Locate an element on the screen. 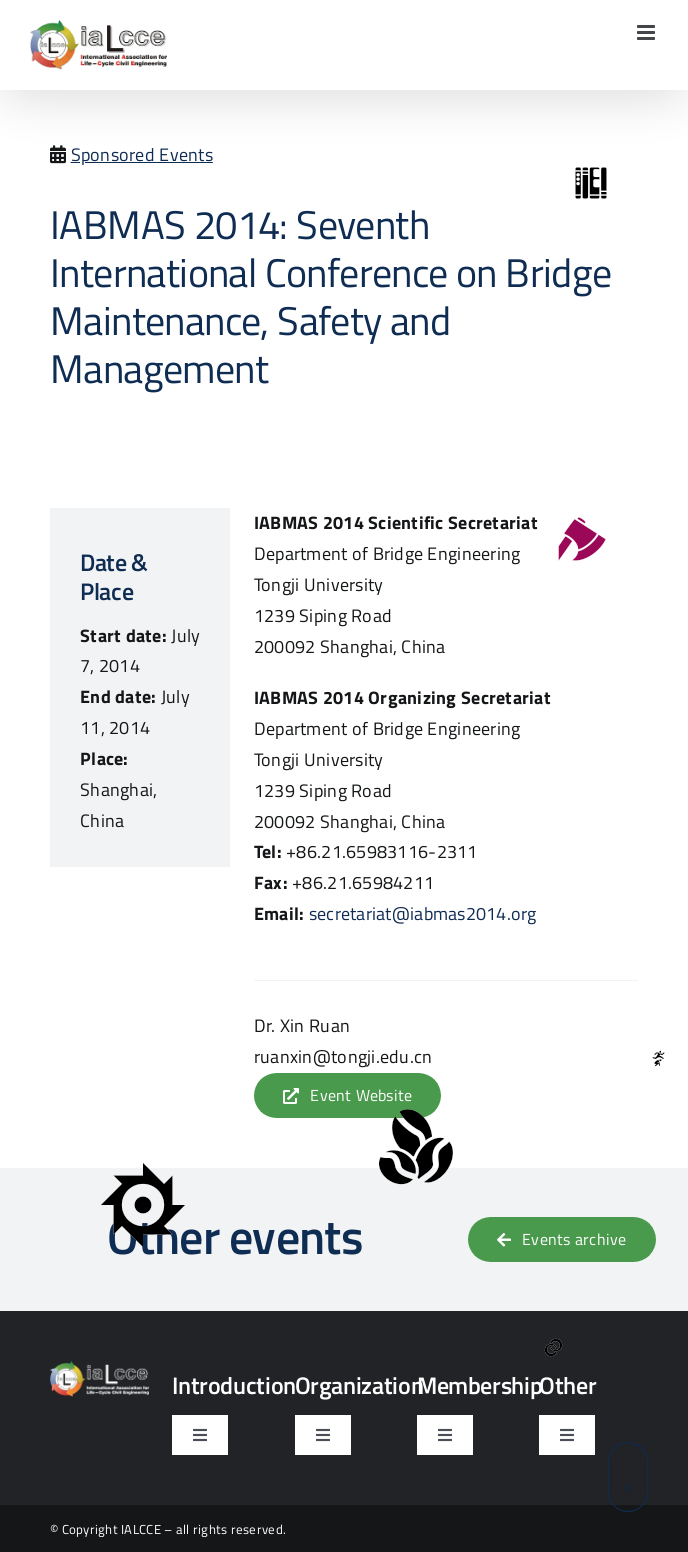  coffee or café-related feature is located at coordinates (416, 1146).